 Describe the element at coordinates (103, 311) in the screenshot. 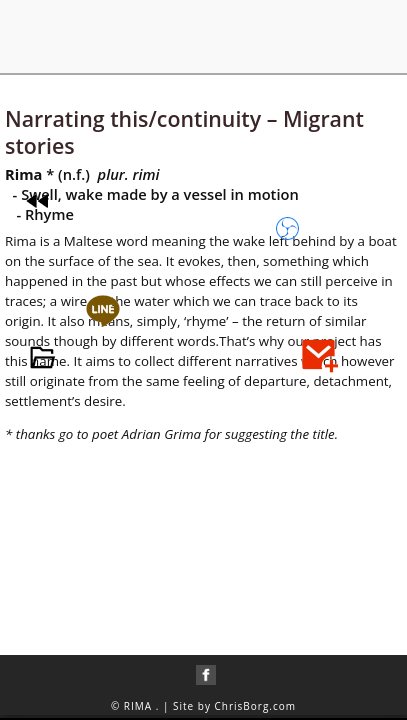

I see `open the LINE messaging app` at that location.